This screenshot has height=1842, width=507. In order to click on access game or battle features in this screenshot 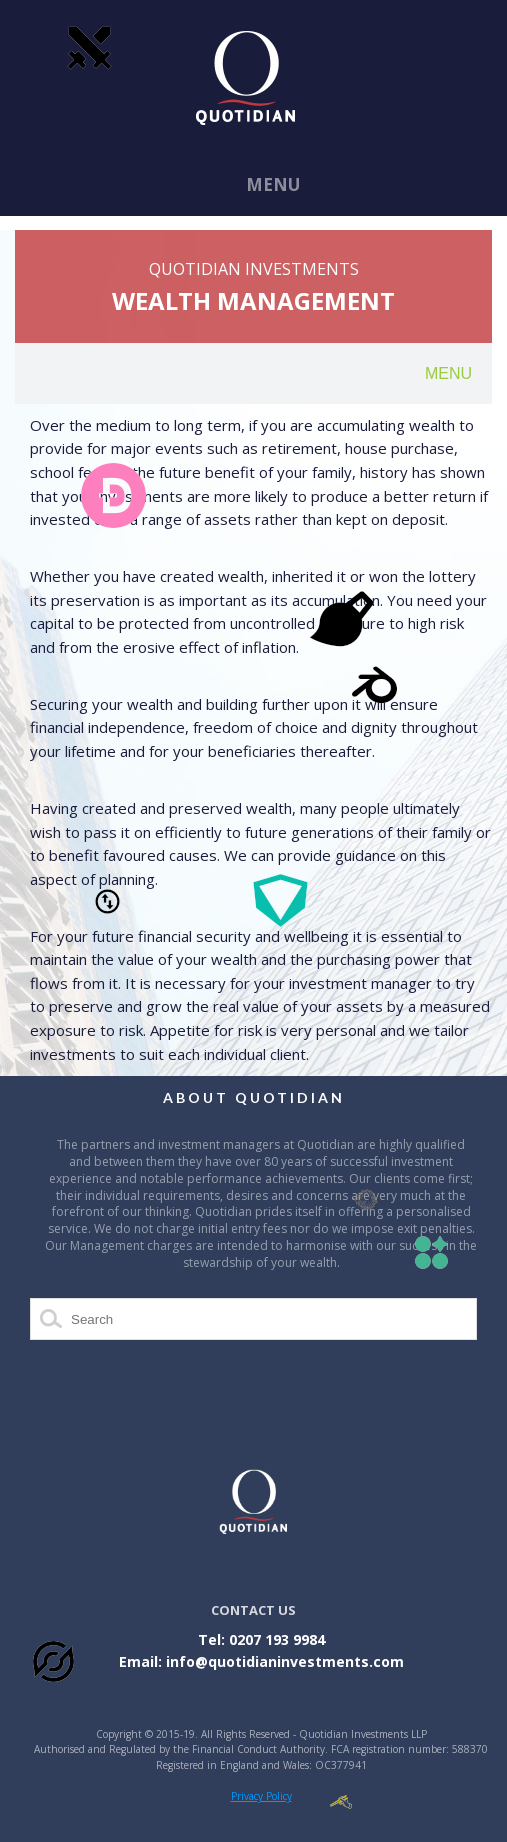, I will do `click(89, 47)`.